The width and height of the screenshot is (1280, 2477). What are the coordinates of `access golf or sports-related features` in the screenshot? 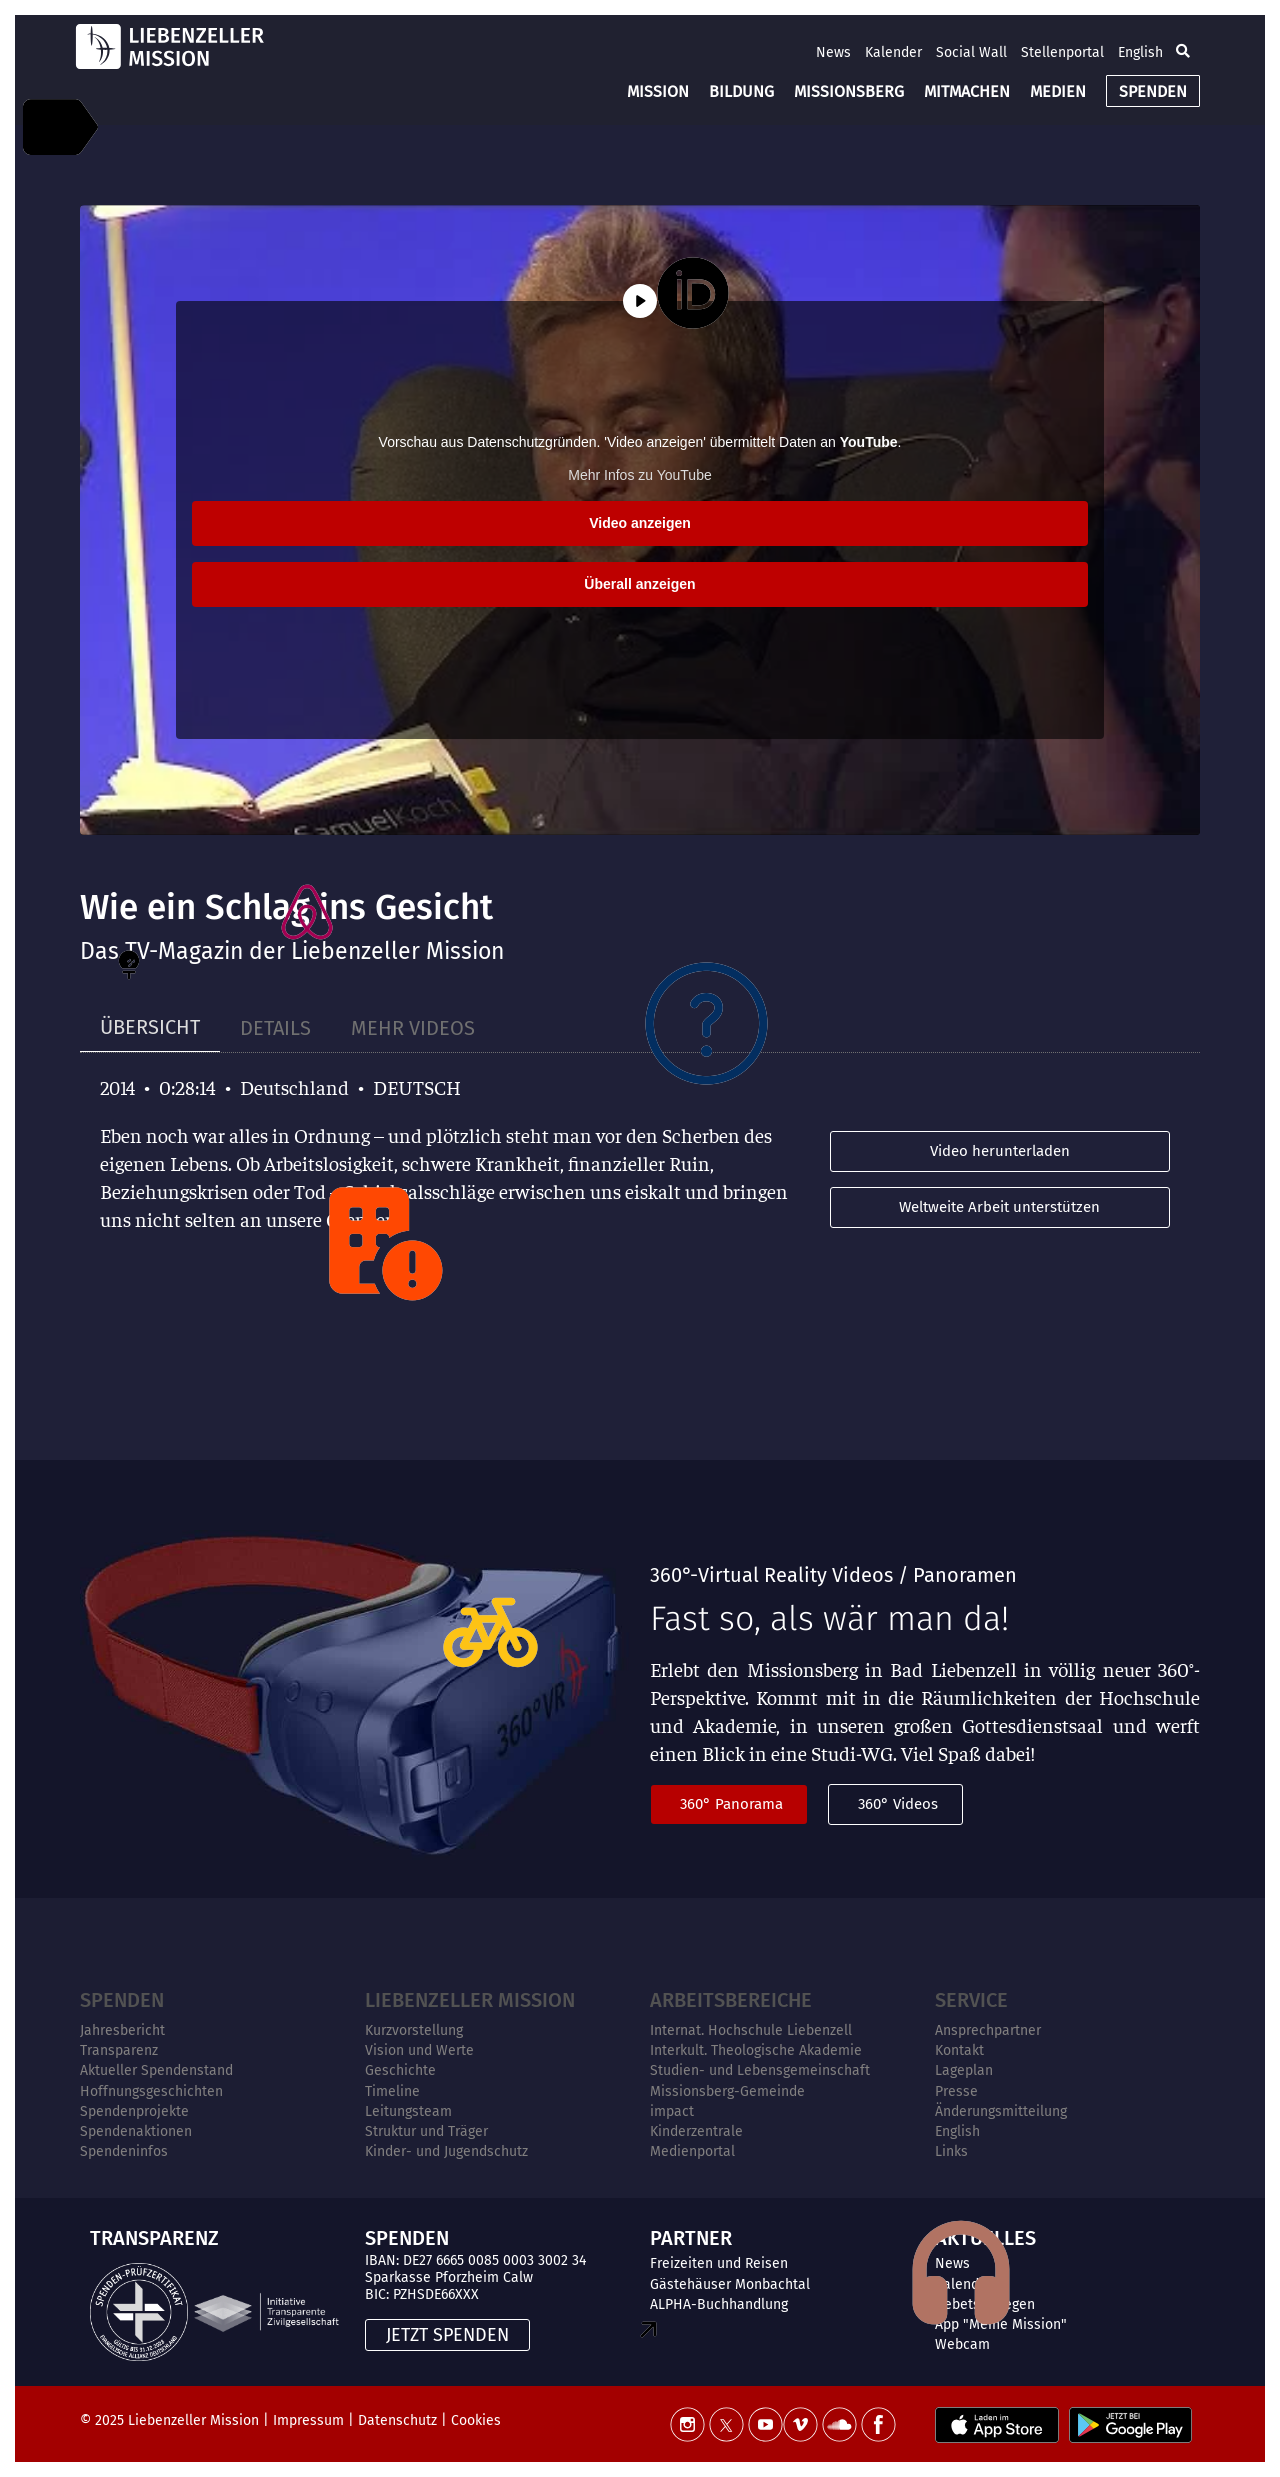 It's located at (129, 964).